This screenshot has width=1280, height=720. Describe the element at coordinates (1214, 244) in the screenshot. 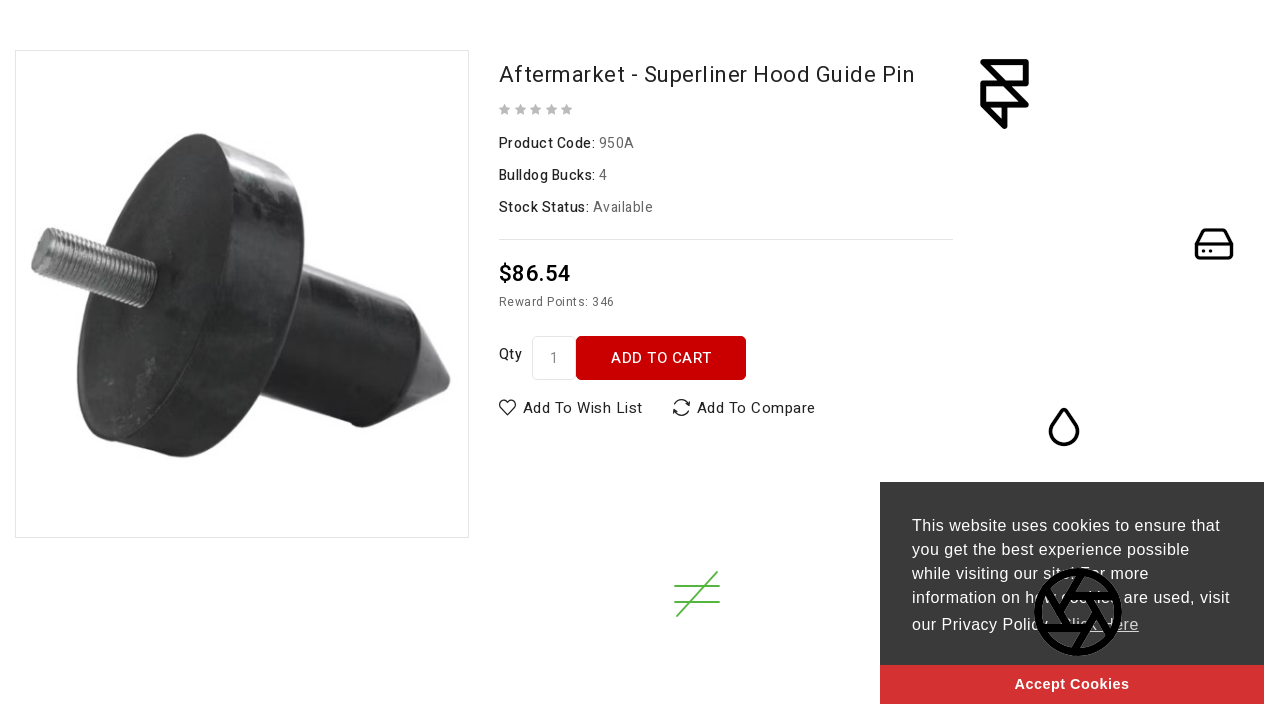

I see `access local storage or drive` at that location.